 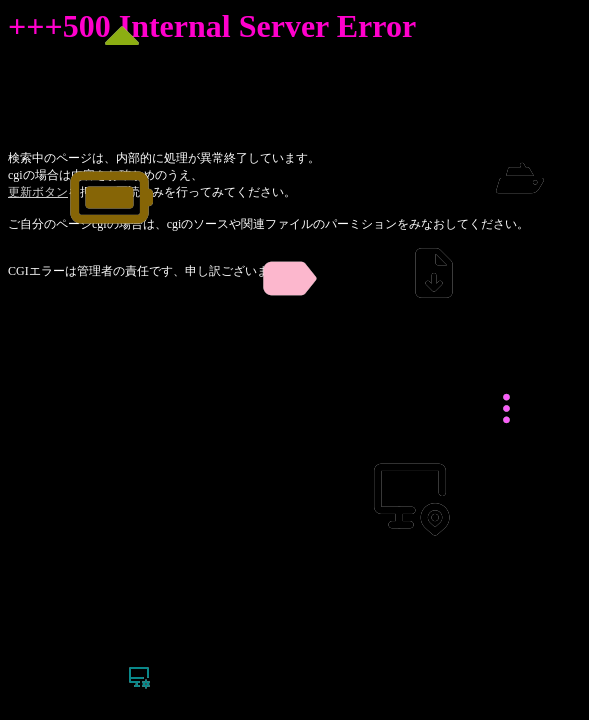 I want to click on access desktop display settings, so click(x=139, y=677).